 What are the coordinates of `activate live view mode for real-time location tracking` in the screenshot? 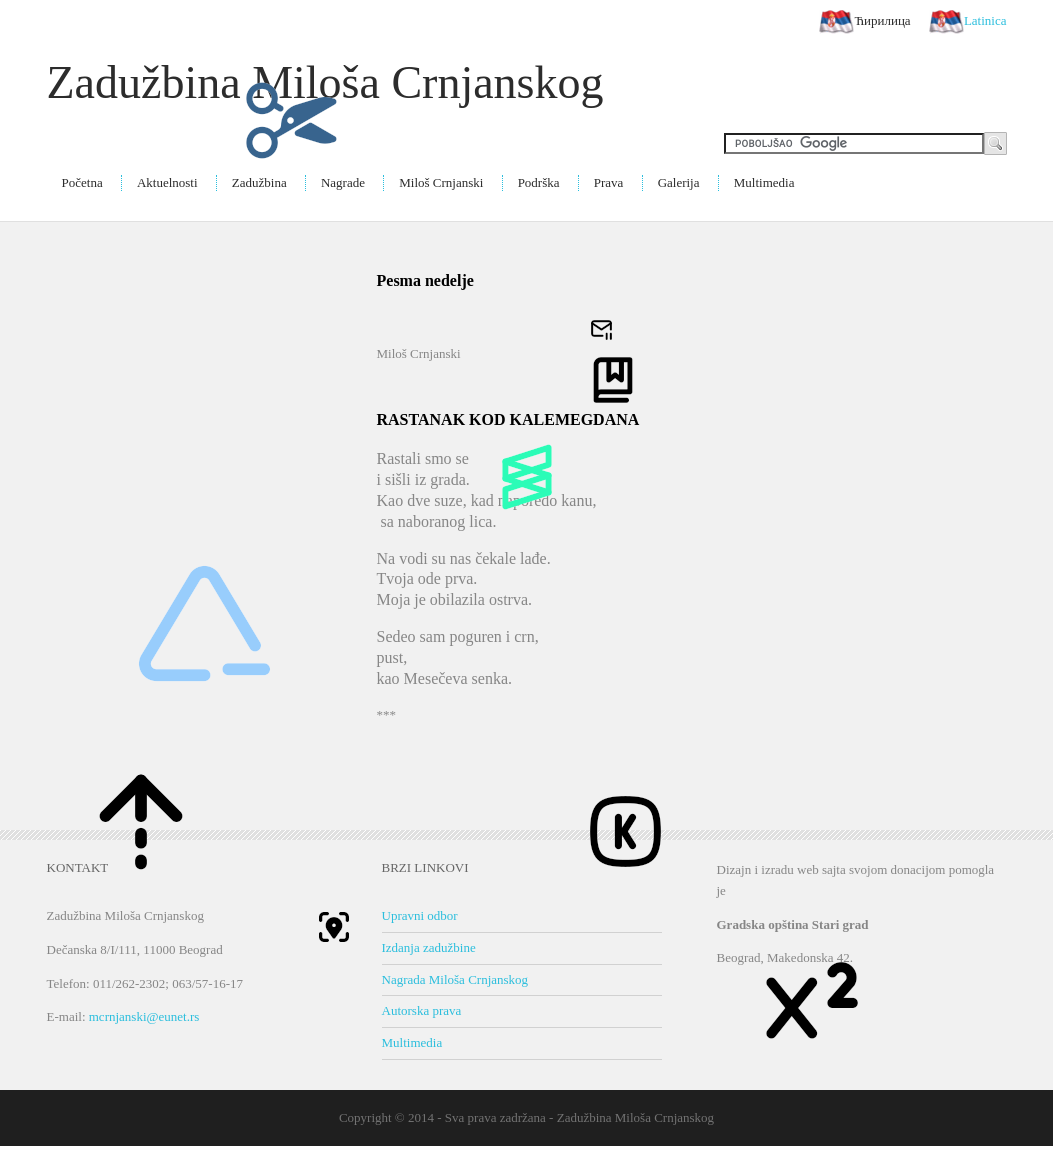 It's located at (334, 927).